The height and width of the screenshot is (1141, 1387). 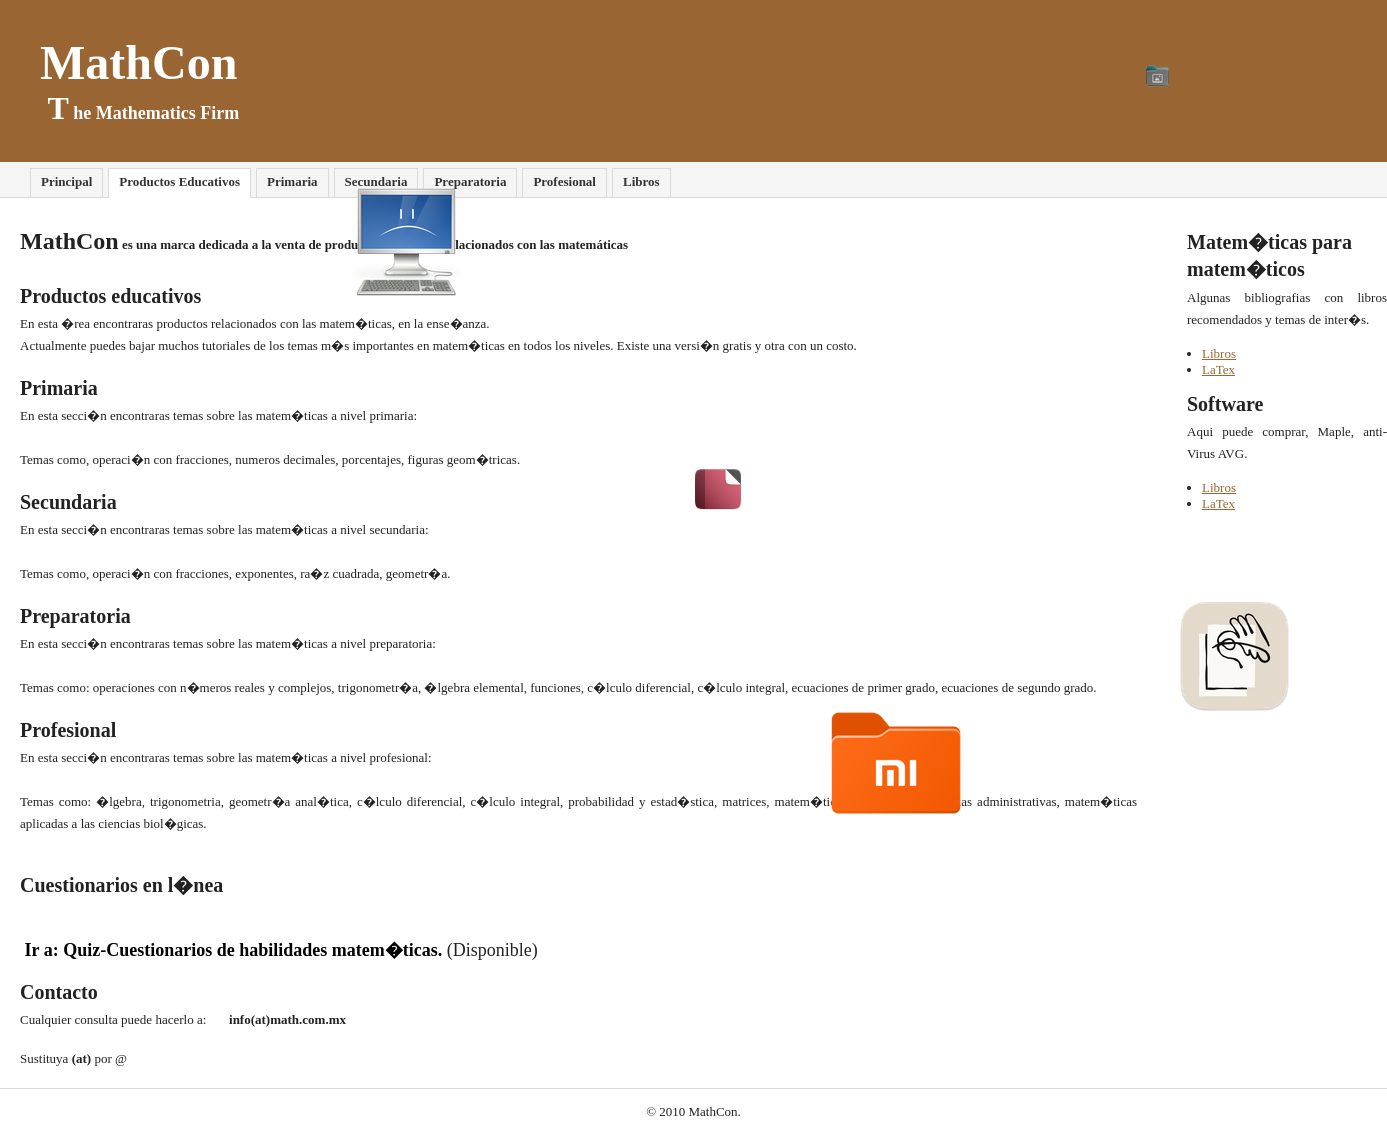 What do you see at coordinates (895, 766) in the screenshot?
I see `open xiaomi-related files folder` at bounding box center [895, 766].